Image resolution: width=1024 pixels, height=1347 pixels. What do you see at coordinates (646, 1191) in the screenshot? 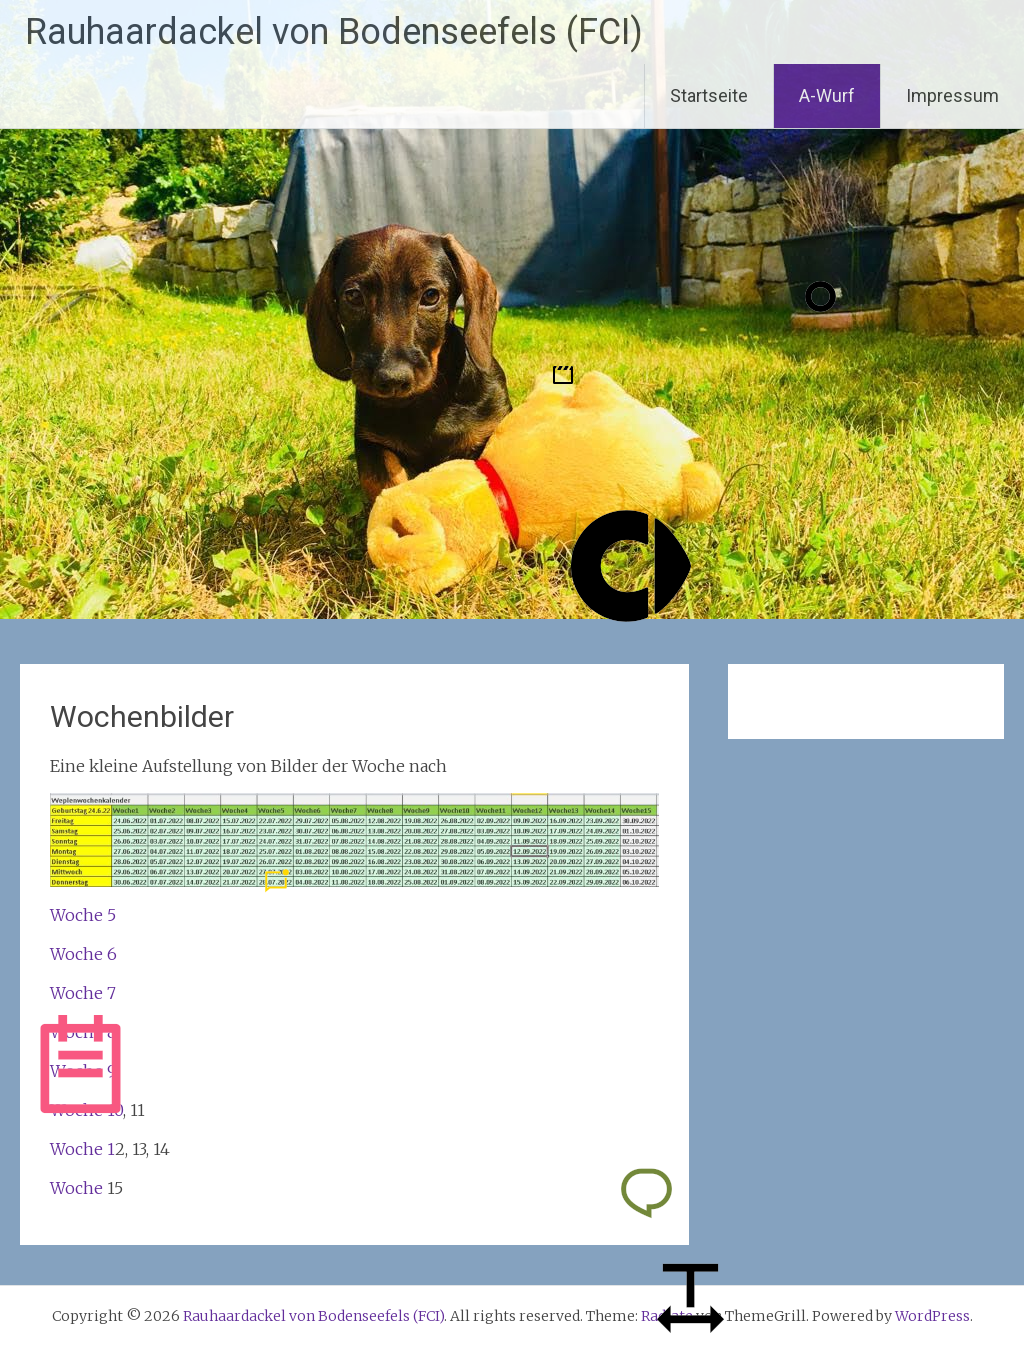
I see `open chat or messaging` at bounding box center [646, 1191].